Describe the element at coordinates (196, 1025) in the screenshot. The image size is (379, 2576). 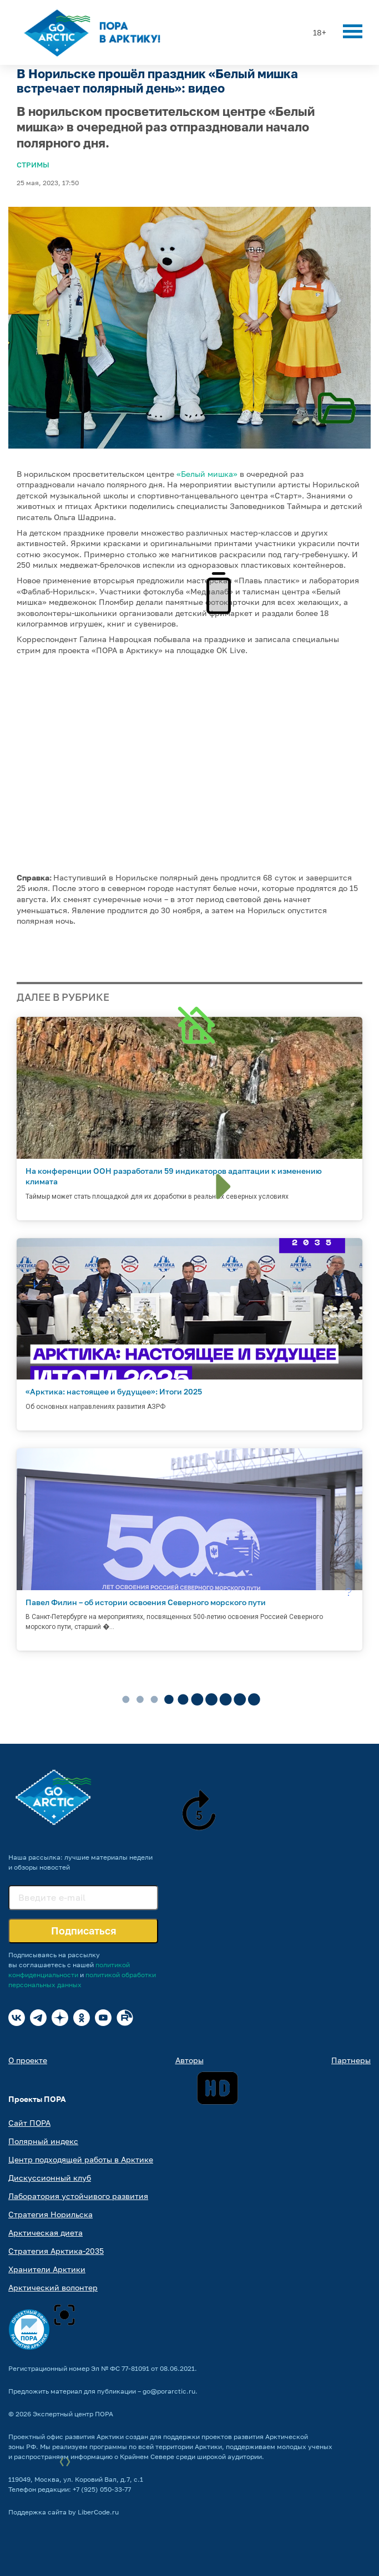
I see `home feature is currently disabled` at that location.